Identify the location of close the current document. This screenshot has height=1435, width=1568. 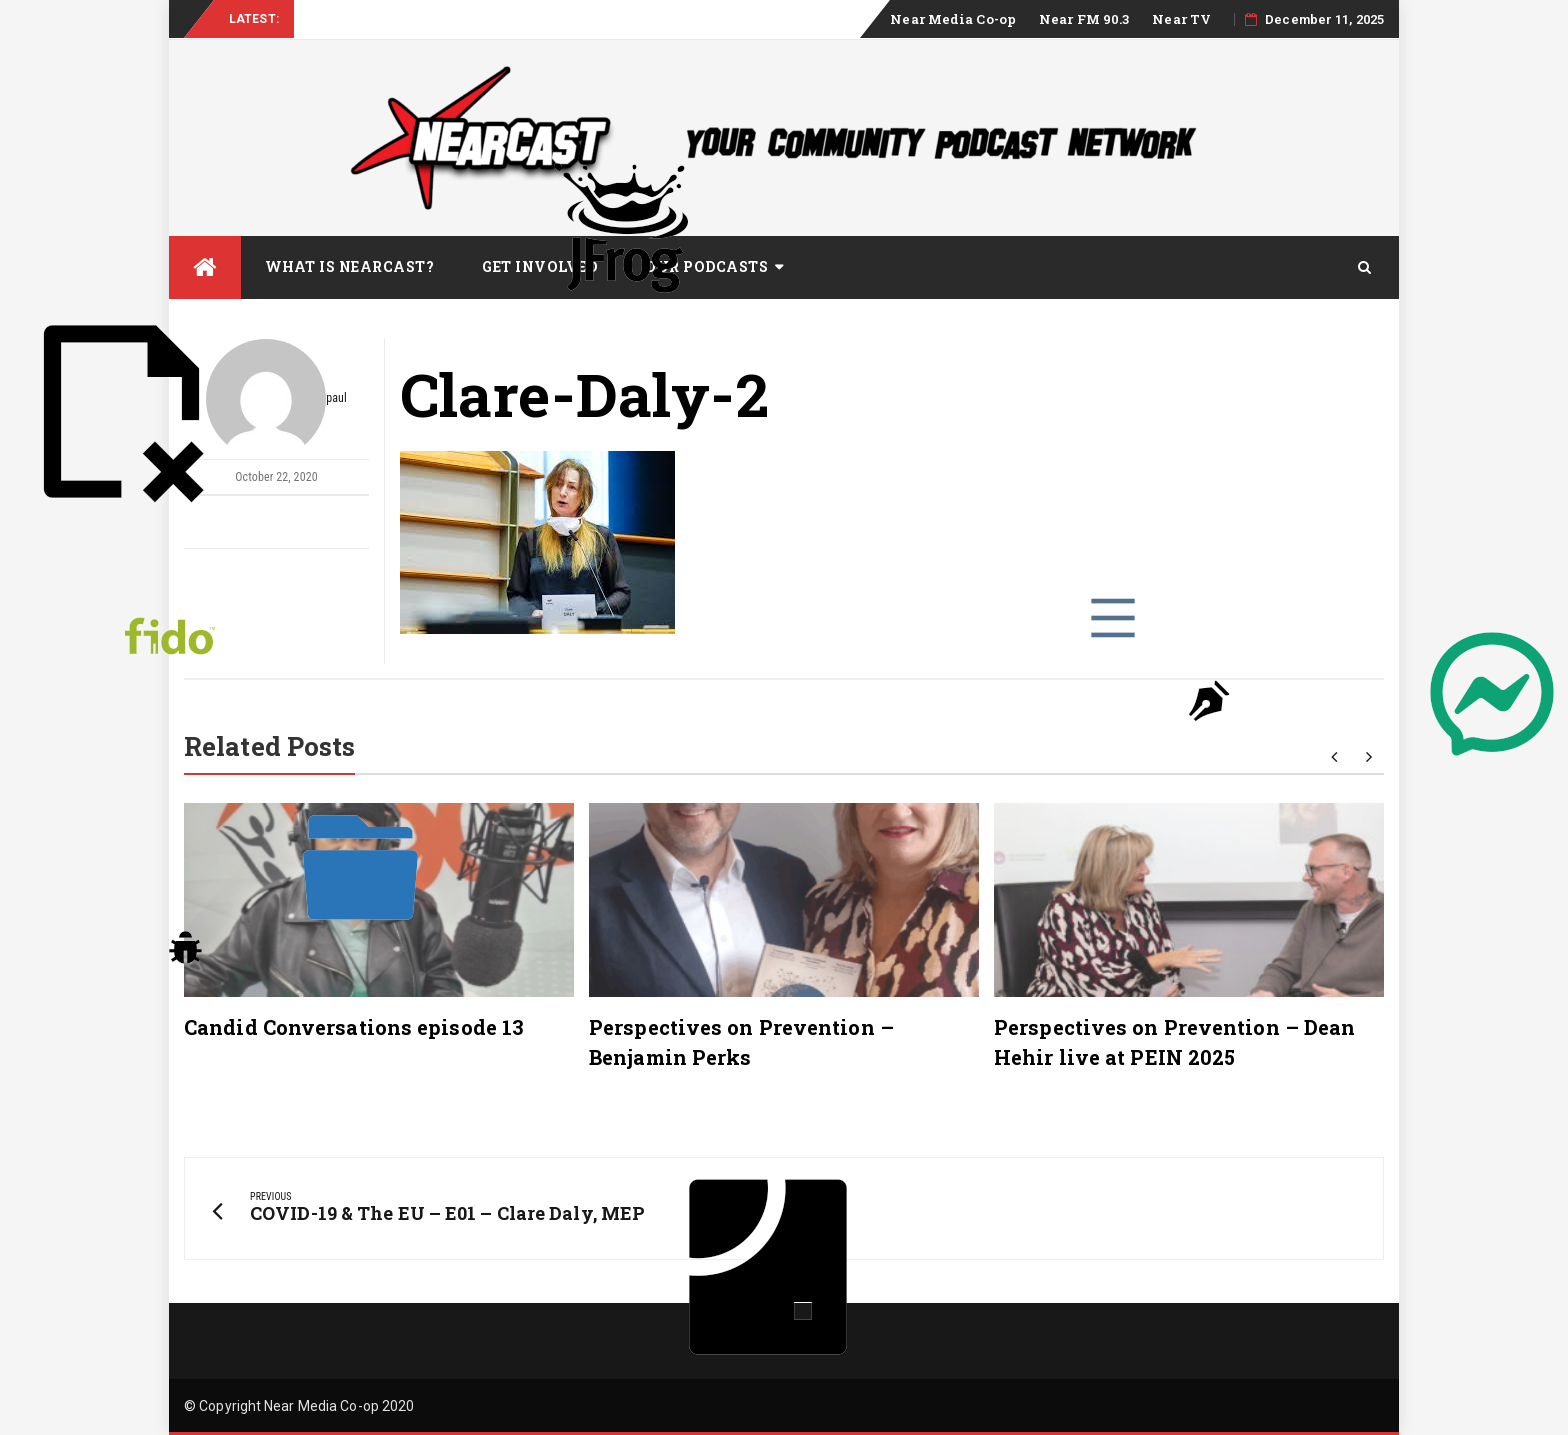
(121, 411).